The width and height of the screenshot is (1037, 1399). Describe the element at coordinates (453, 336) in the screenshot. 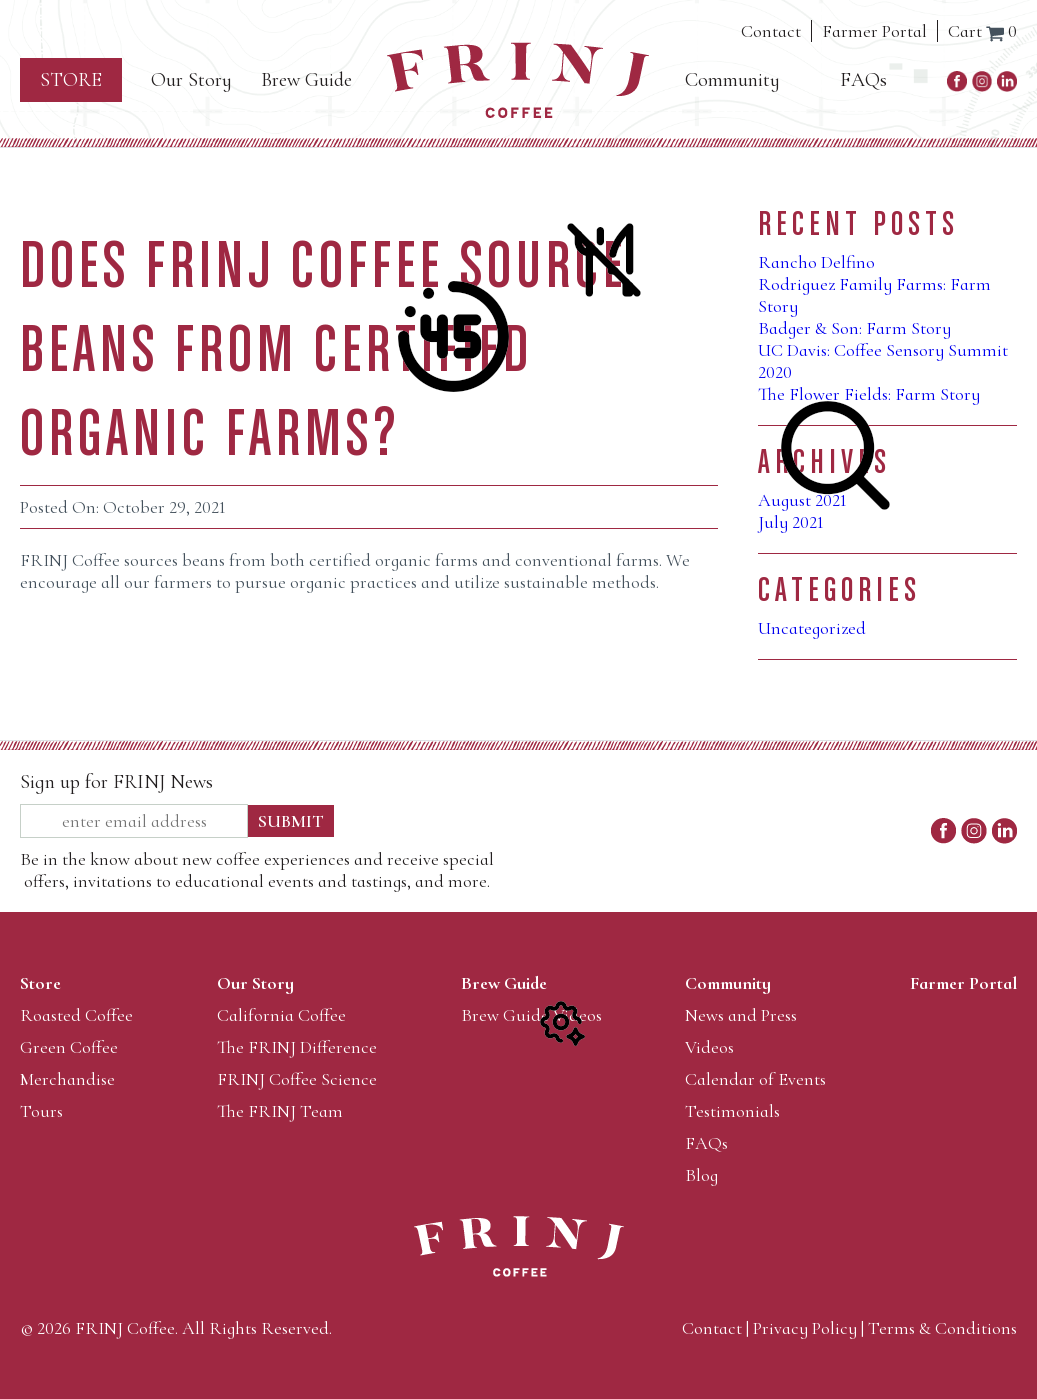

I see `set a 45-minute timer or duration` at that location.